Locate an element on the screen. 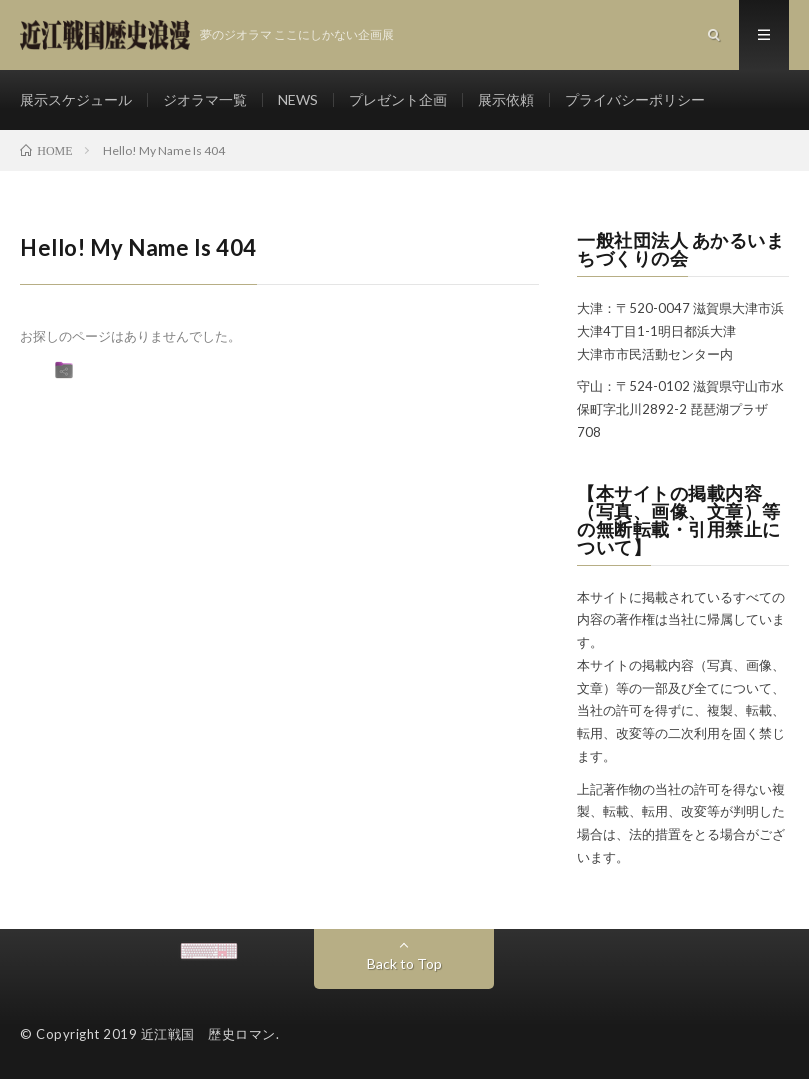 Image resolution: width=809 pixels, height=1079 pixels. open your public shared folder is located at coordinates (64, 370).